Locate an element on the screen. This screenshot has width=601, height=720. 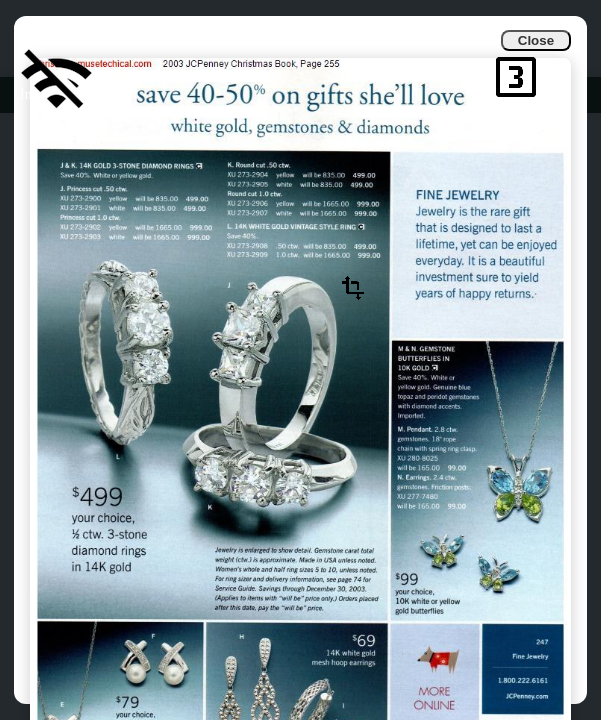
transform or resize an image is located at coordinates (353, 288).